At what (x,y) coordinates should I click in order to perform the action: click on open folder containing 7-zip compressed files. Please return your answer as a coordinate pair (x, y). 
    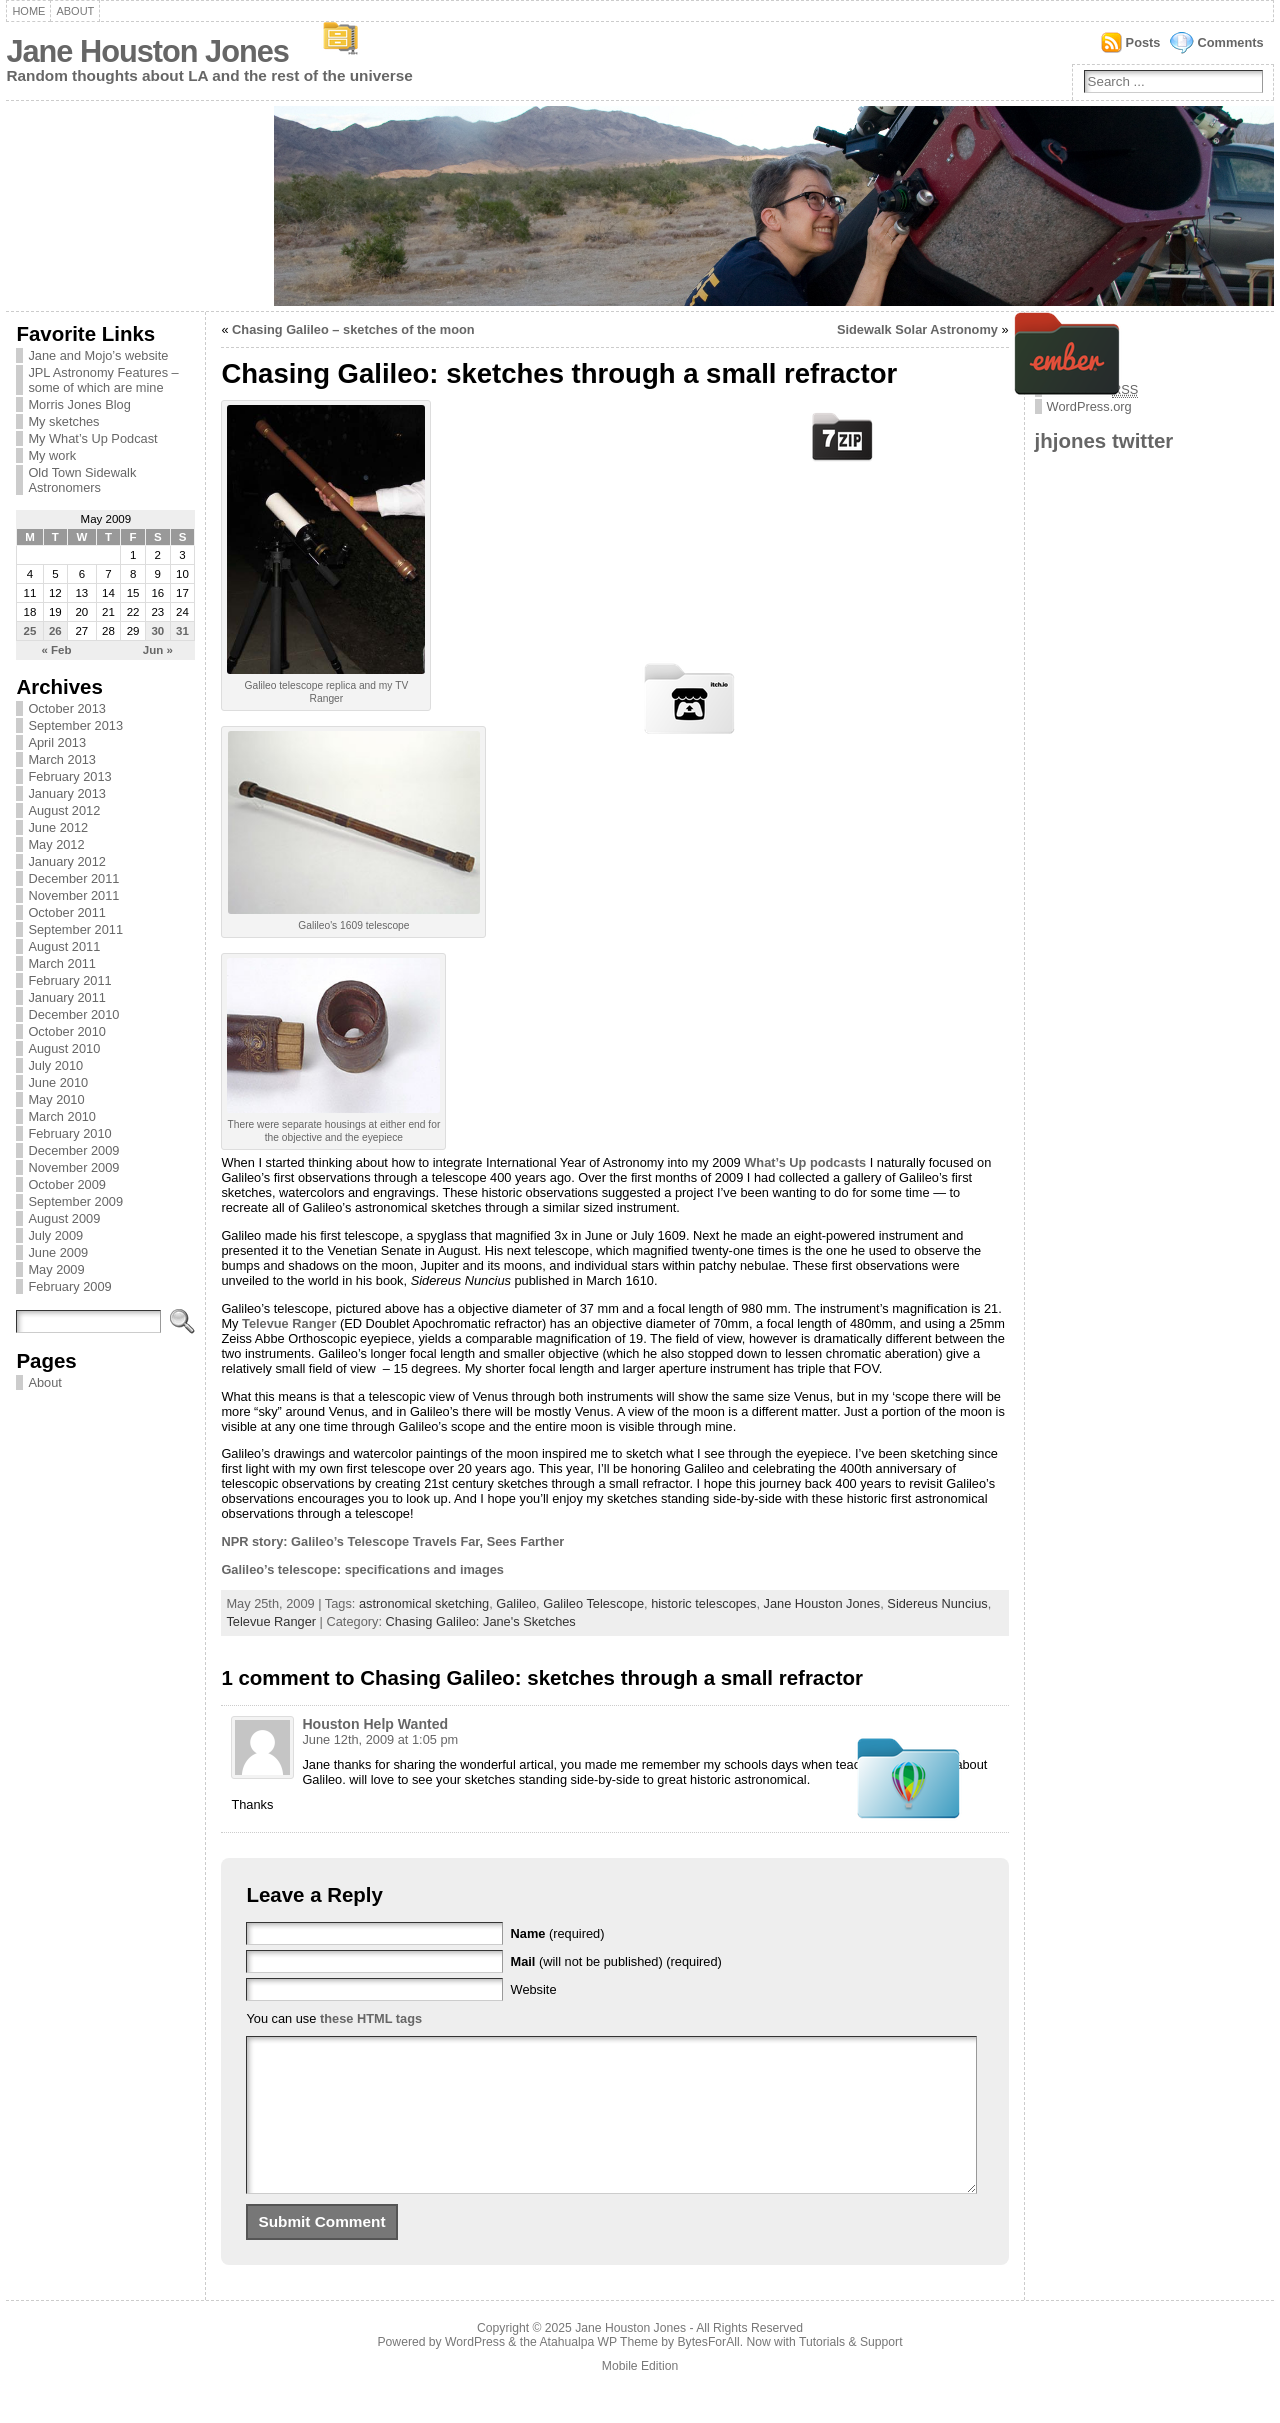
    Looking at the image, I should click on (842, 438).